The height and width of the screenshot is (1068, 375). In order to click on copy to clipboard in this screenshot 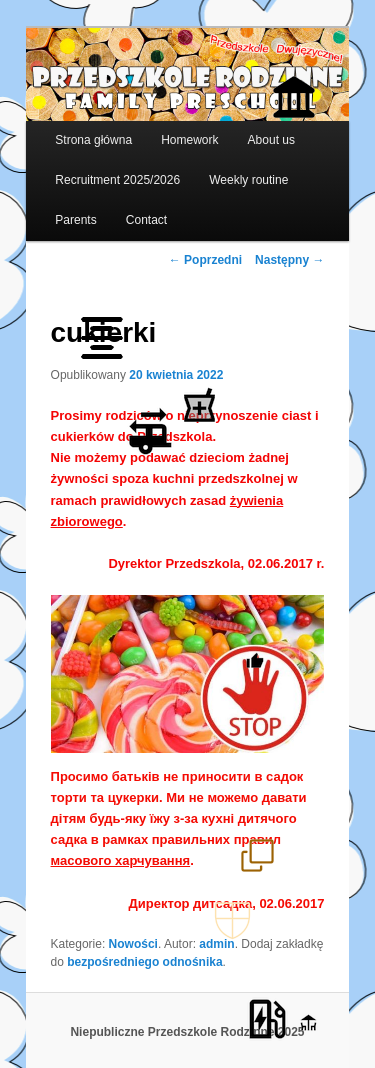, I will do `click(257, 855)`.